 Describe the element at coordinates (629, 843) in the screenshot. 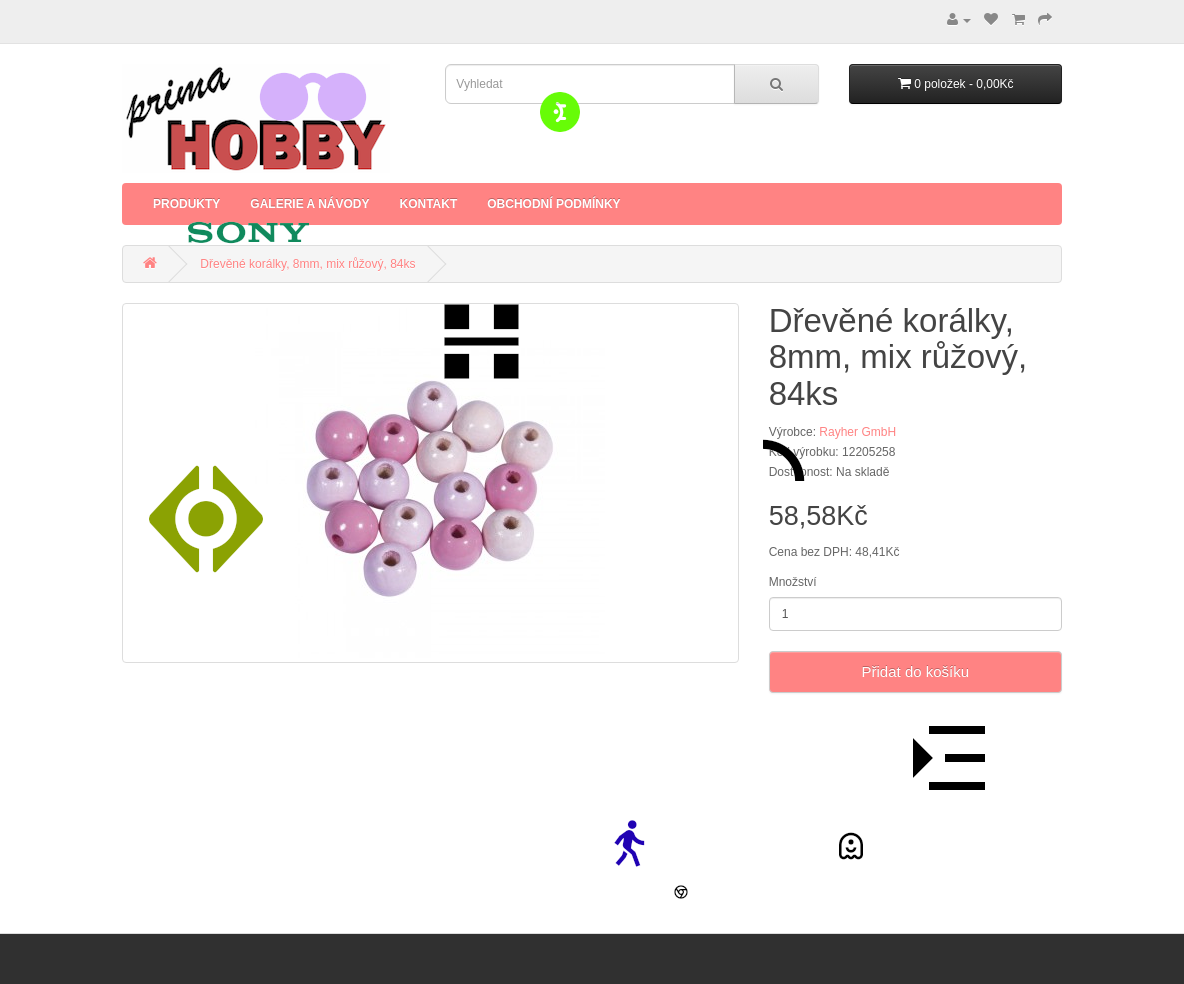

I see `select walking directions` at that location.